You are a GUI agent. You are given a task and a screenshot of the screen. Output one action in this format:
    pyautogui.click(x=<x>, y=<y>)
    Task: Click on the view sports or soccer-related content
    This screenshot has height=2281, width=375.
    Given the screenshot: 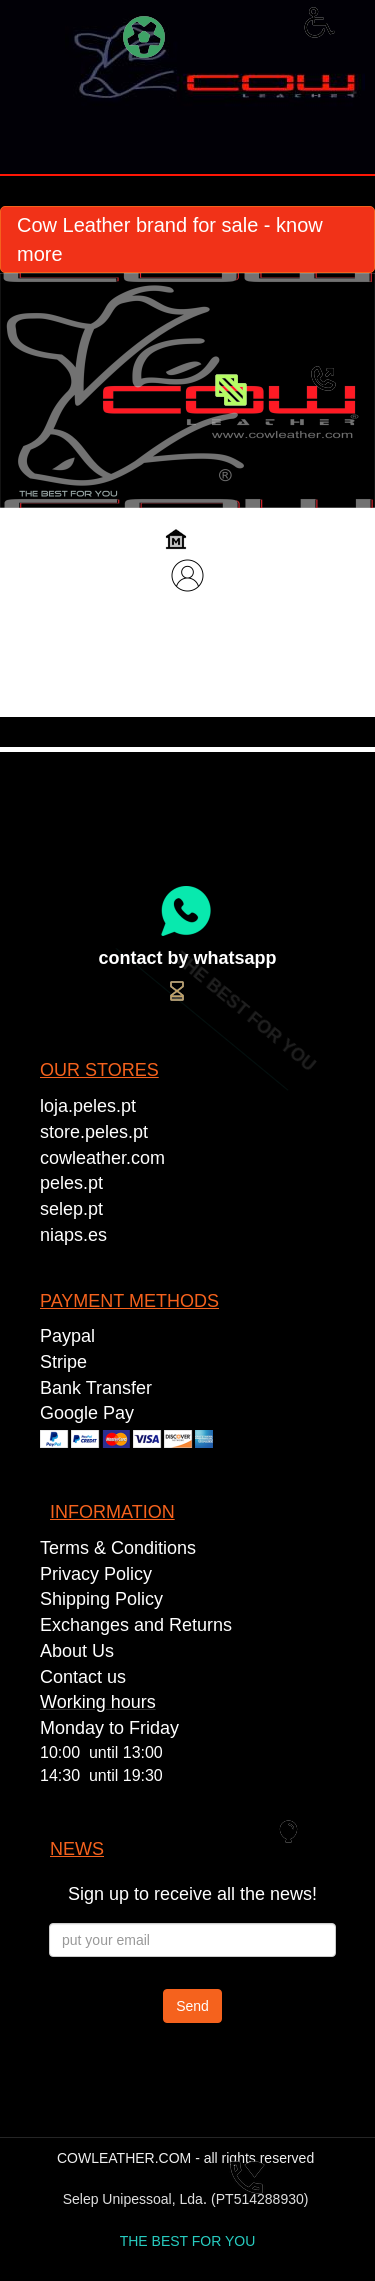 What is the action you would take?
    pyautogui.click(x=144, y=37)
    